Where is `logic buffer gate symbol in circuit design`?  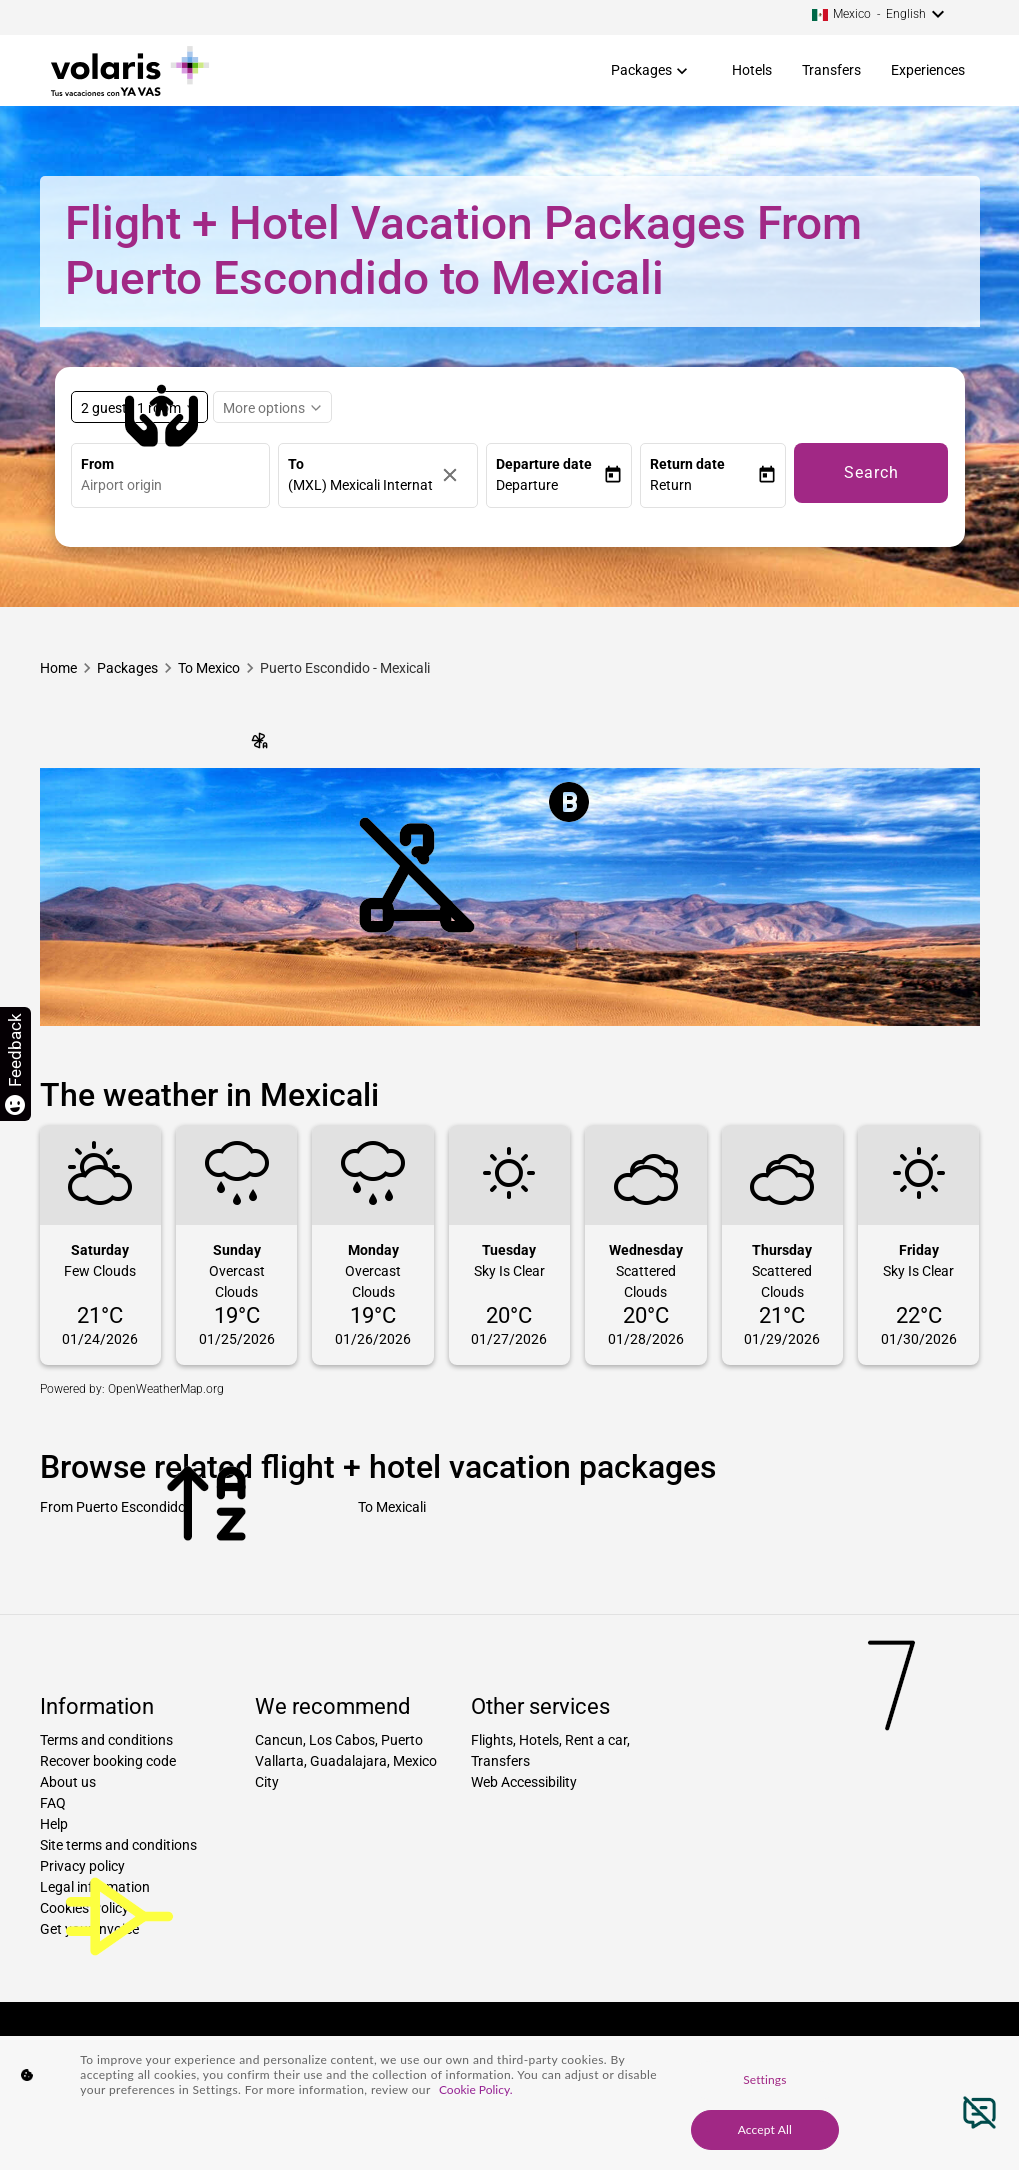
logic buffer gate symbol in circuit design is located at coordinates (119, 1916).